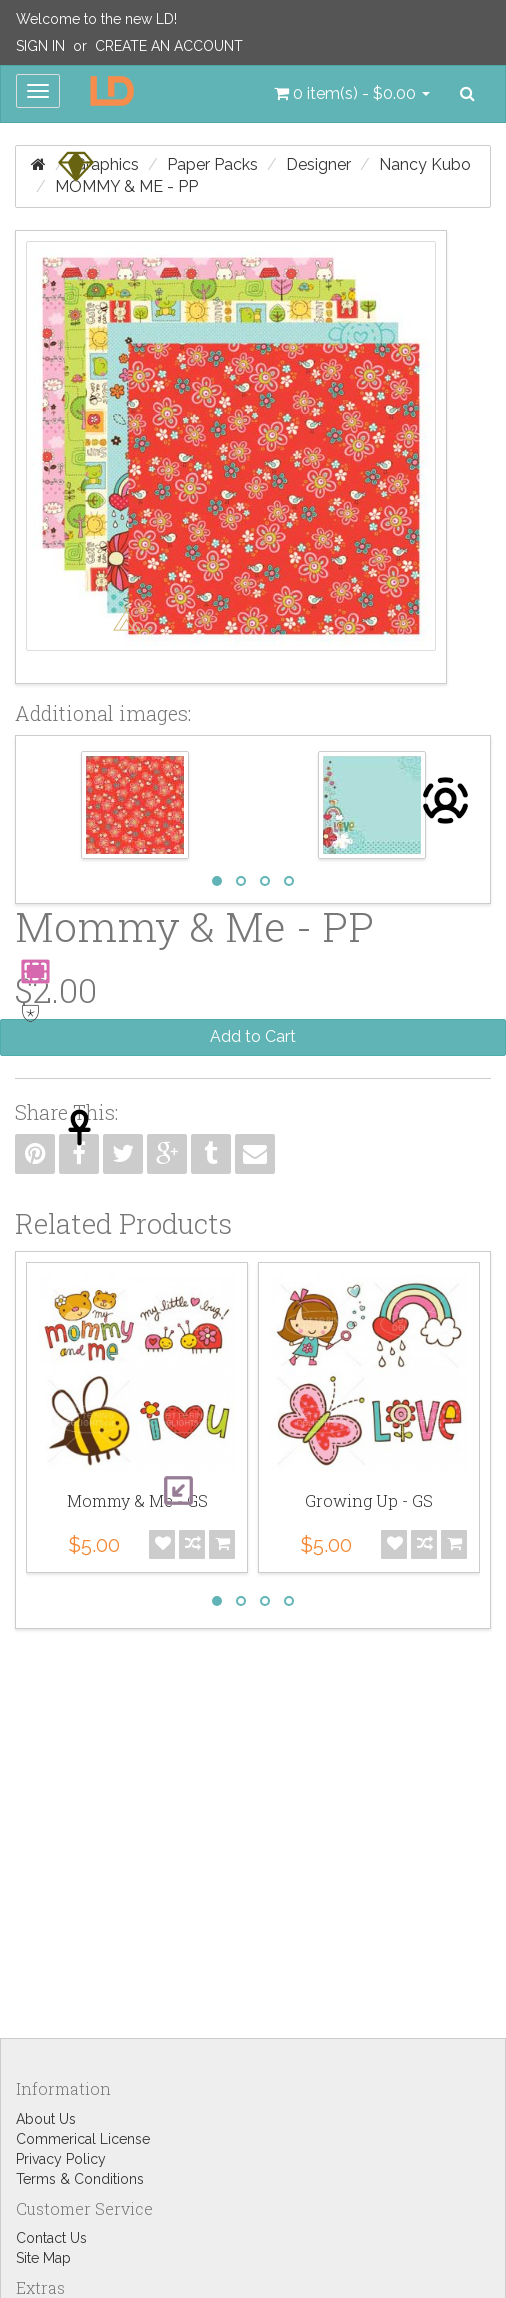  Describe the element at coordinates (178, 1490) in the screenshot. I see `navigate to bottom-left corner` at that location.